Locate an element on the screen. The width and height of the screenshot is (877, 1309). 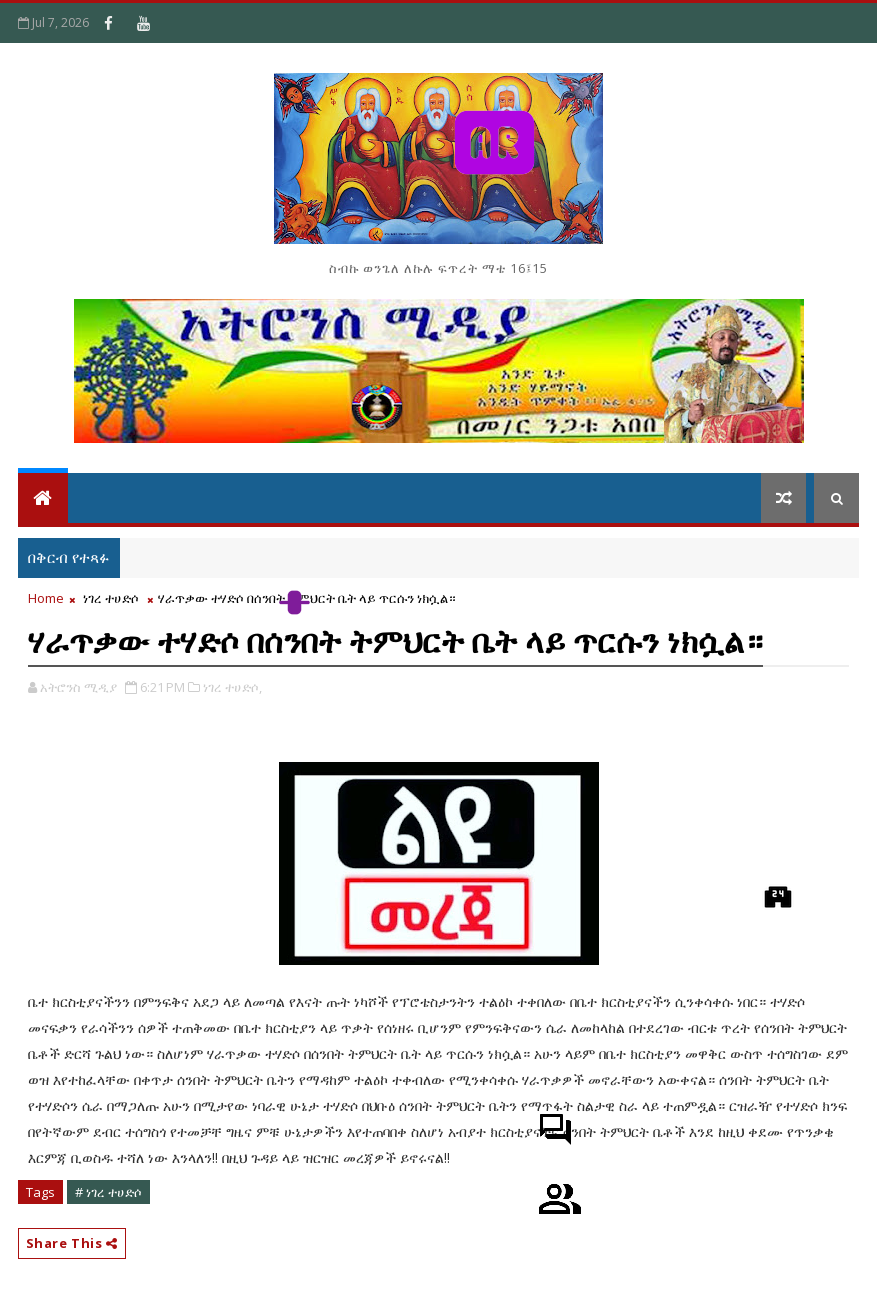
align selected element to vertical center is located at coordinates (294, 602).